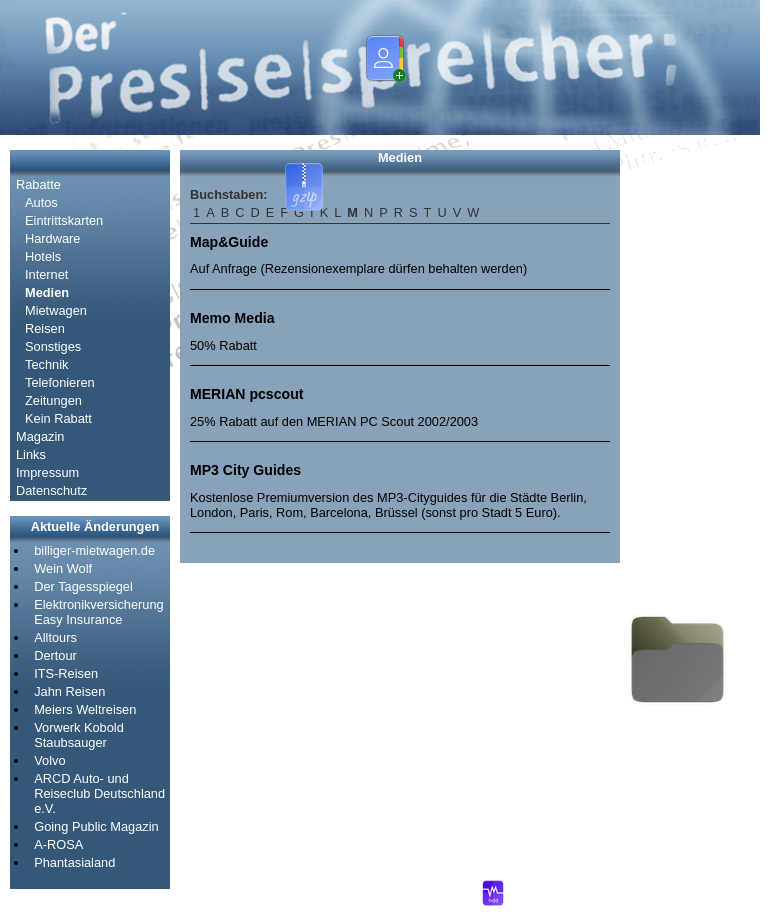  Describe the element at coordinates (493, 893) in the screenshot. I see `virtualbox hard disk drive file` at that location.